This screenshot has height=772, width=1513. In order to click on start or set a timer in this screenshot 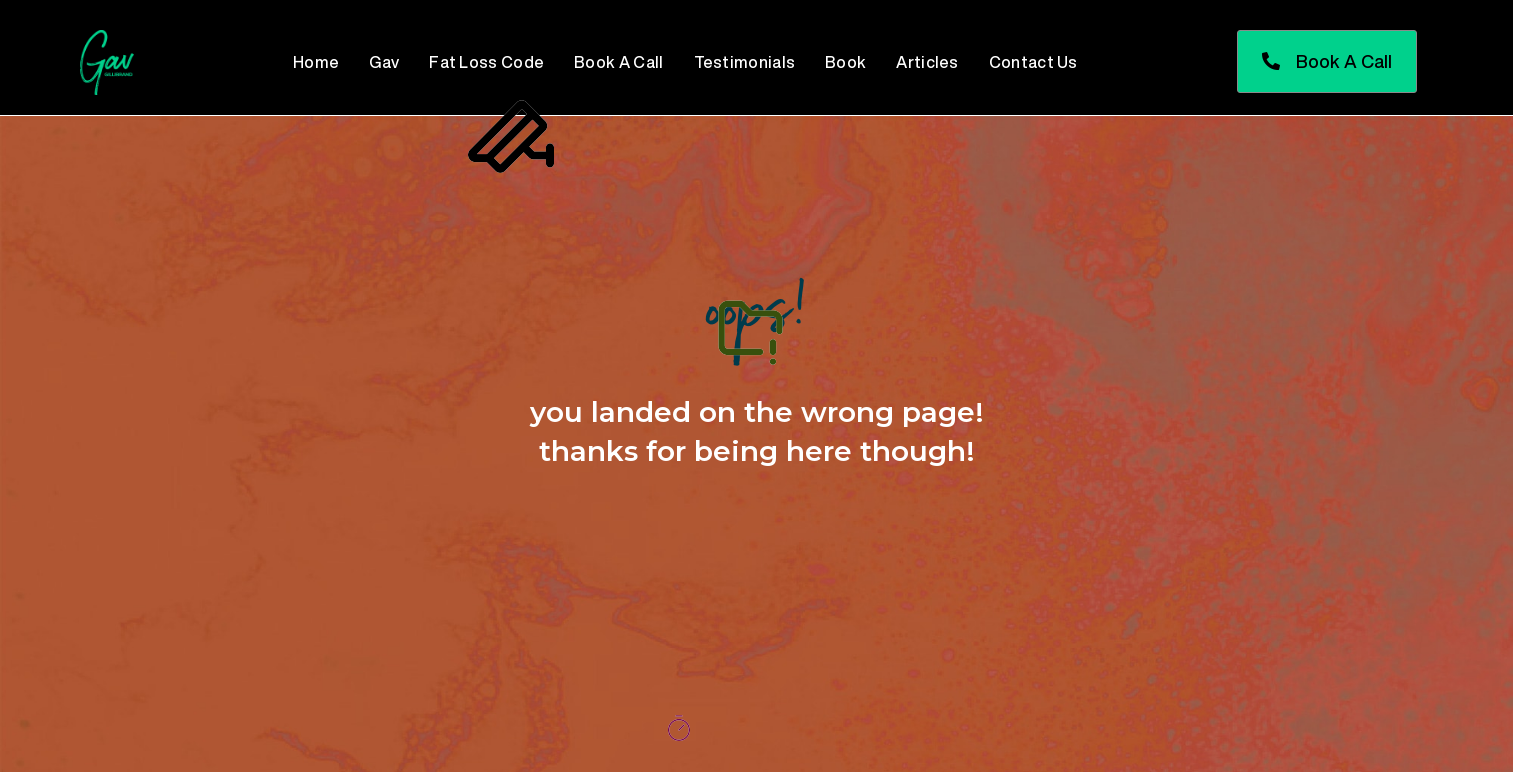, I will do `click(679, 729)`.